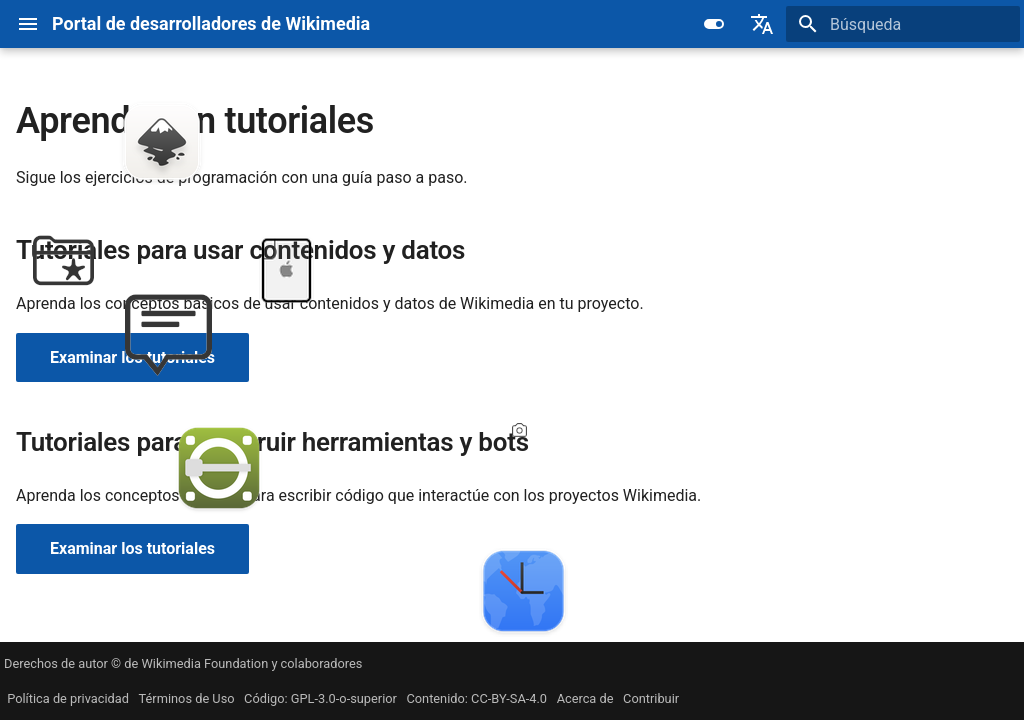 This screenshot has width=1024, height=720. I want to click on access airport express device in sidebar, so click(286, 270).